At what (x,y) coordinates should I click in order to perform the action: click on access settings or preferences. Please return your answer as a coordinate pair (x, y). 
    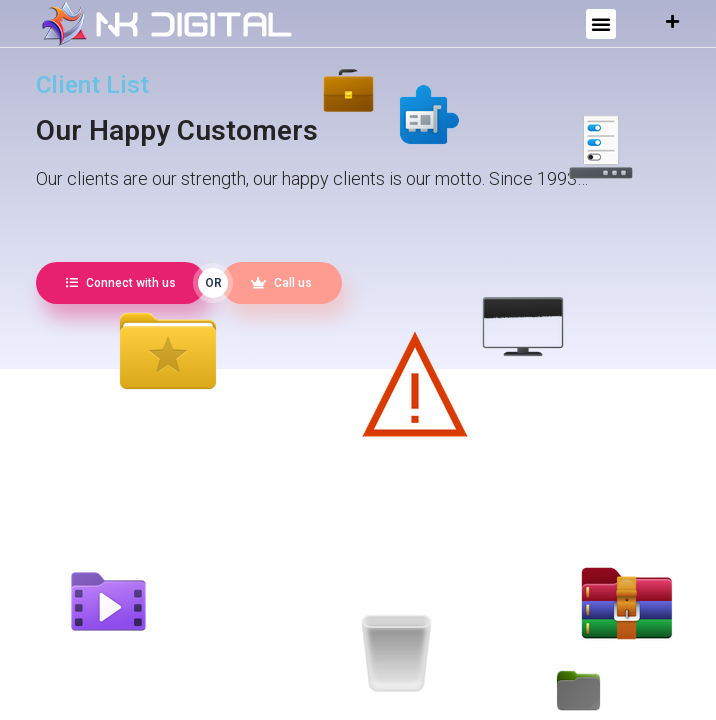
    Looking at the image, I should click on (601, 147).